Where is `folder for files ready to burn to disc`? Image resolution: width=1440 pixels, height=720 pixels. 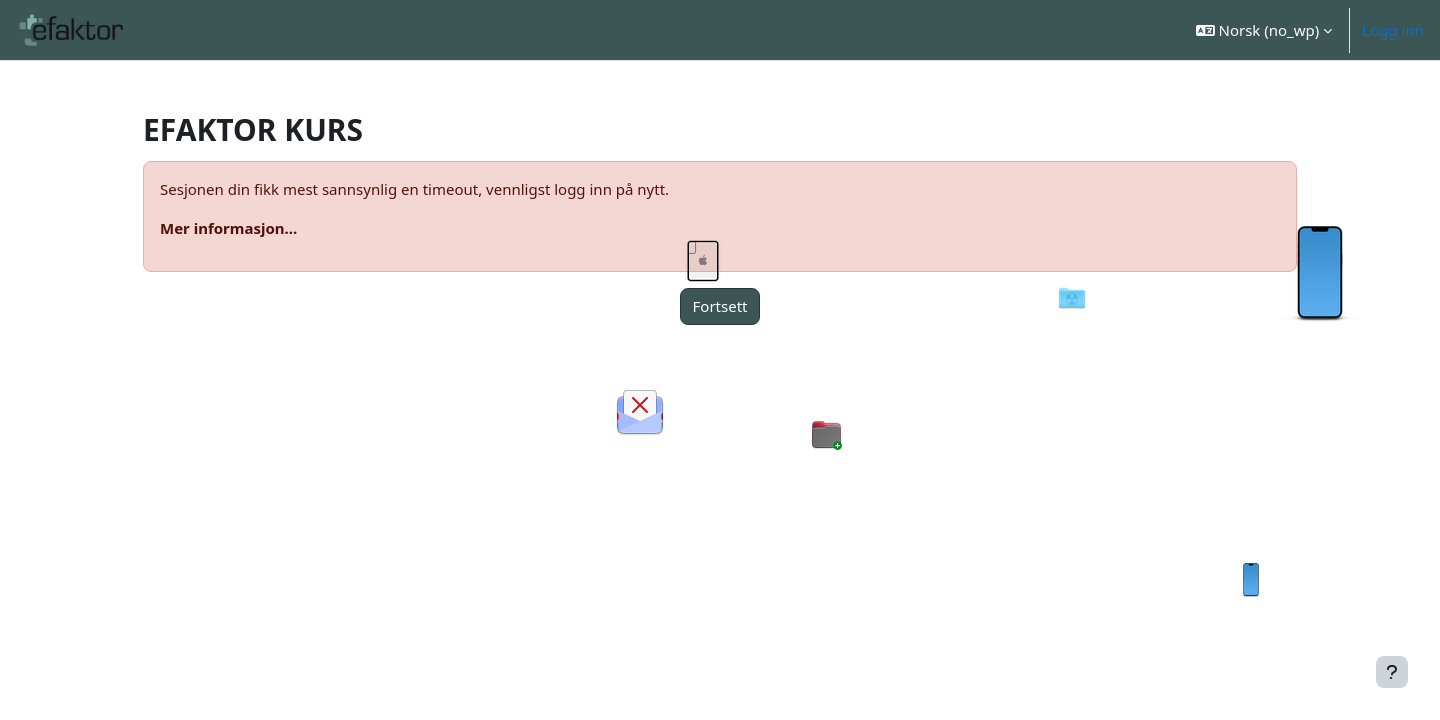
folder for files ready to burn to disc is located at coordinates (1072, 298).